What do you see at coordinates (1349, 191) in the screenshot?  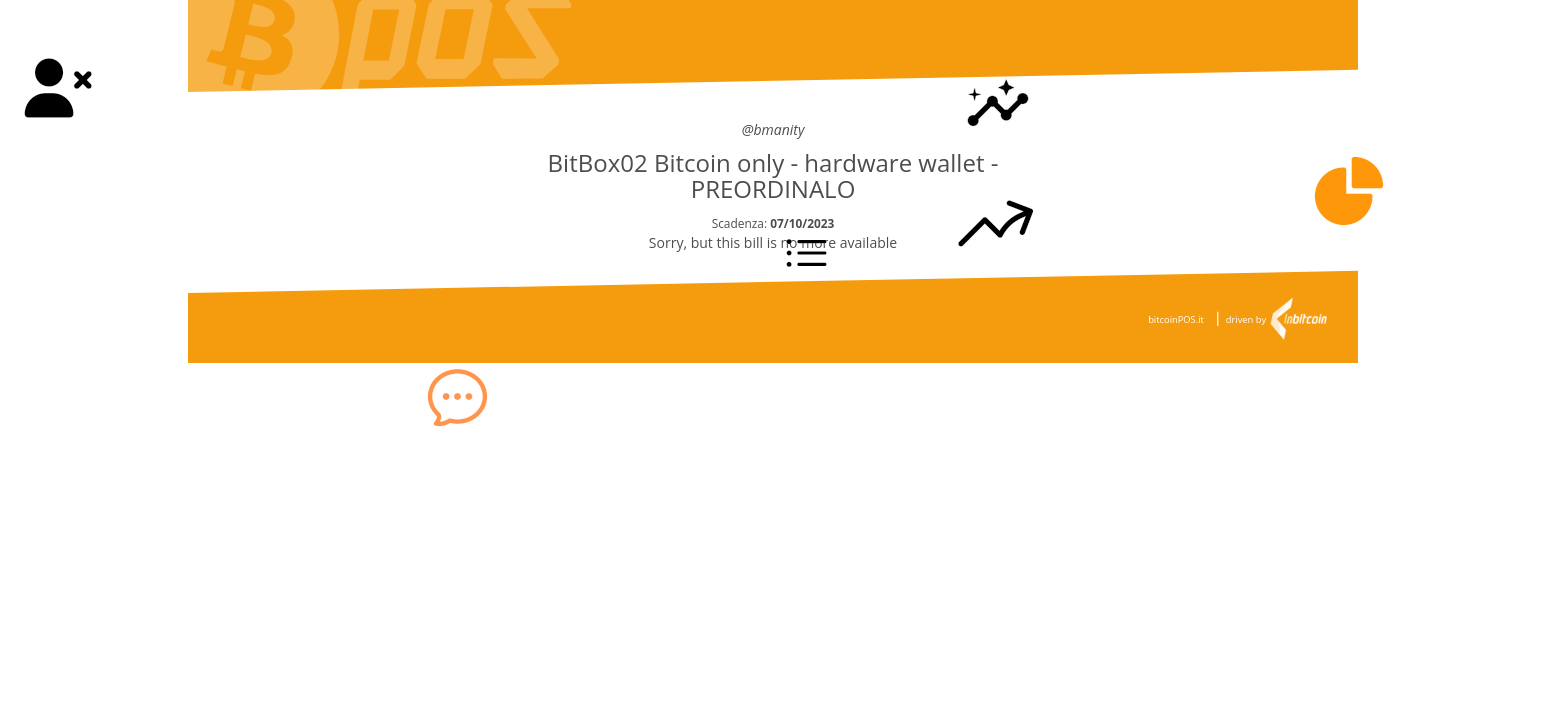 I see `view analytics or statistics breakdown` at bounding box center [1349, 191].